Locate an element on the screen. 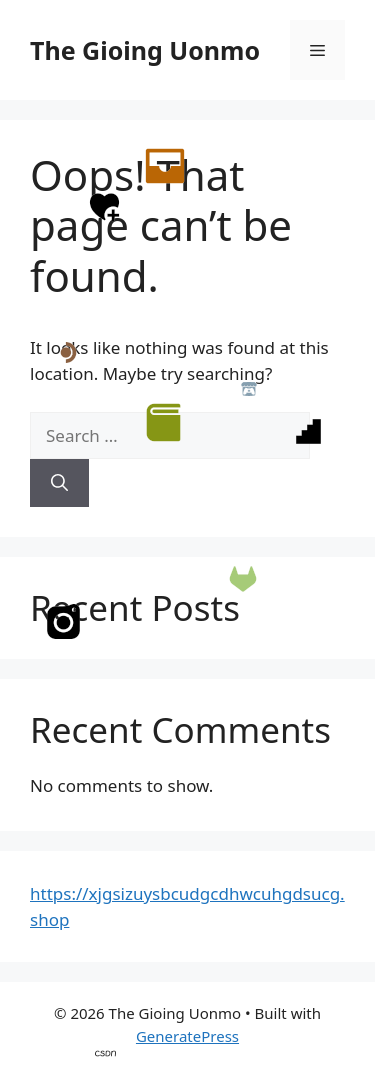 This screenshot has width=375, height=1067. add to favorites is located at coordinates (104, 206).